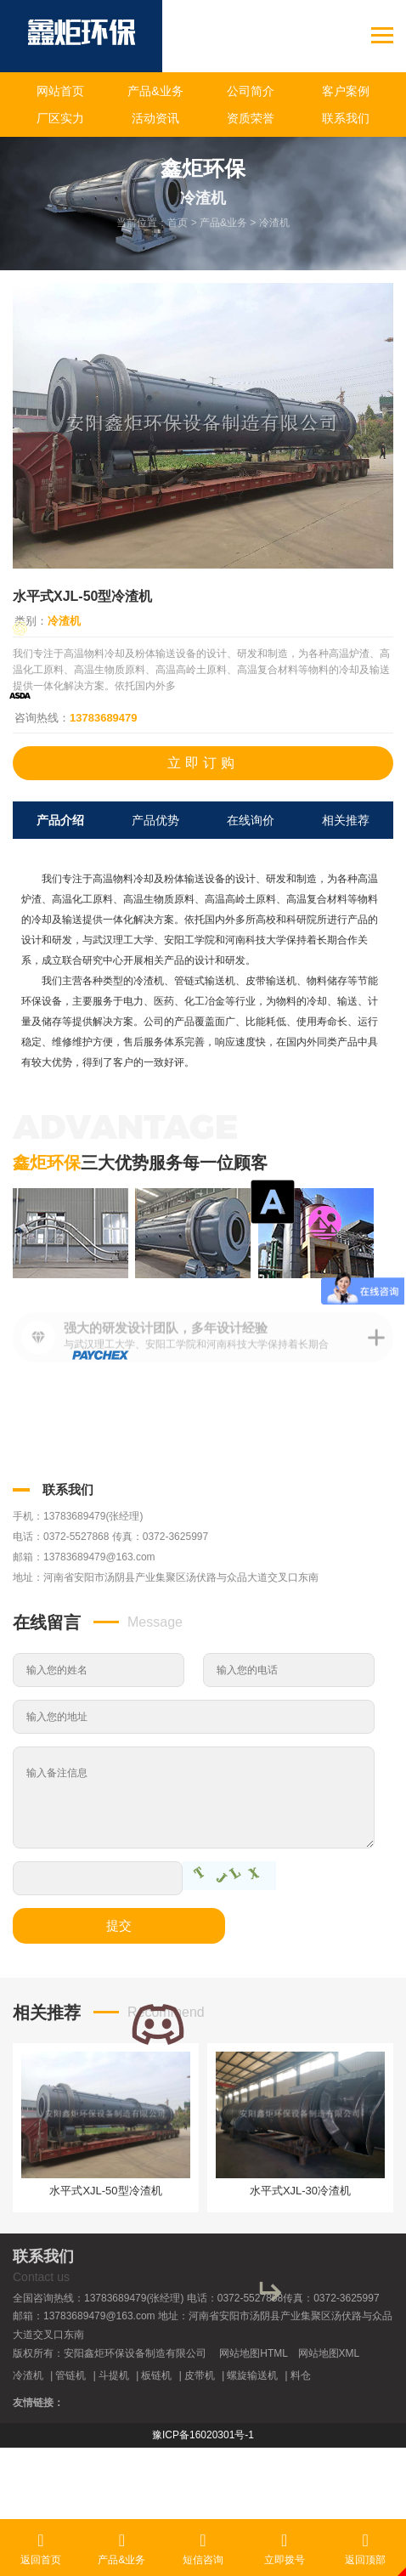  Describe the element at coordinates (20, 628) in the screenshot. I see `OpenAI logo` at that location.